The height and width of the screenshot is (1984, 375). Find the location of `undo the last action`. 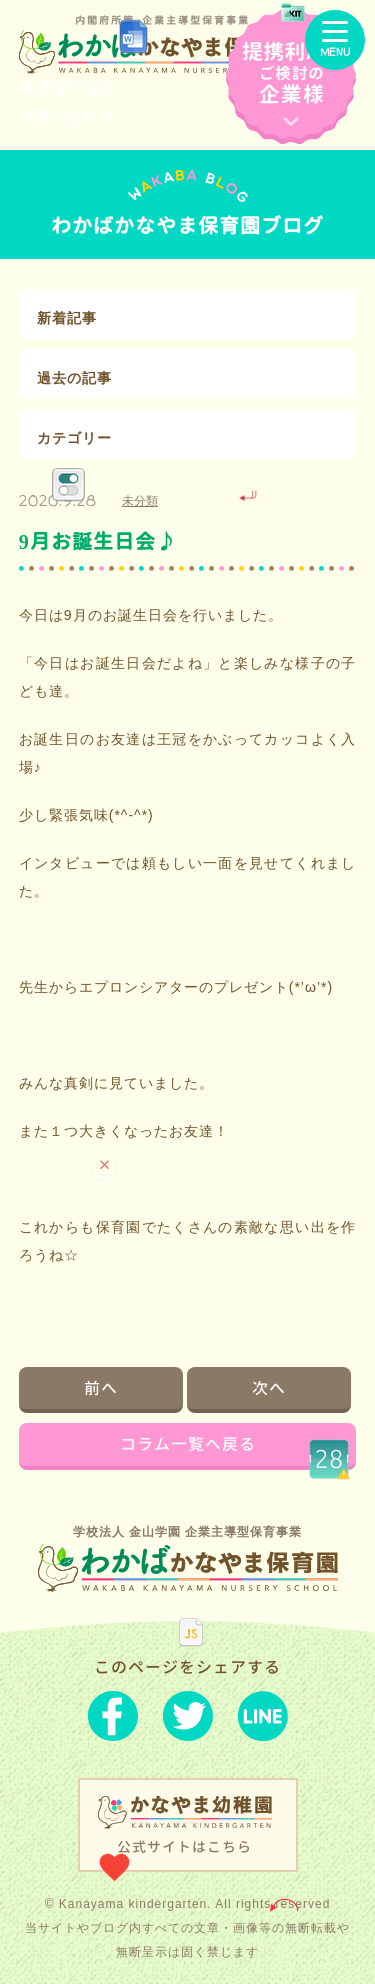

undo the last action is located at coordinates (284, 1905).